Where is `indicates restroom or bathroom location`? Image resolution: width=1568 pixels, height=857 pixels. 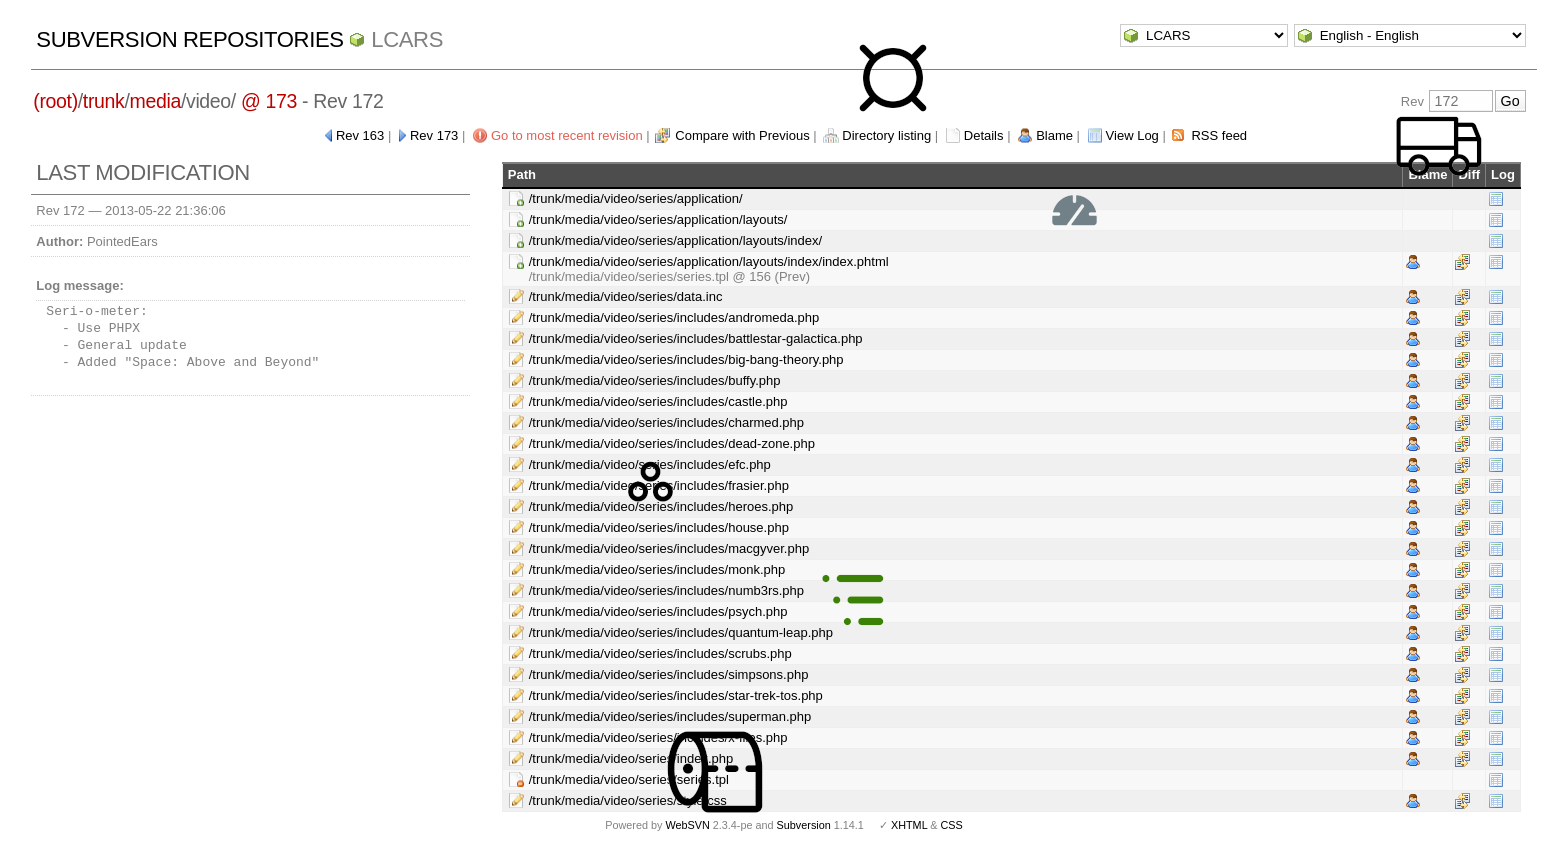 indicates restroom or bathroom location is located at coordinates (715, 772).